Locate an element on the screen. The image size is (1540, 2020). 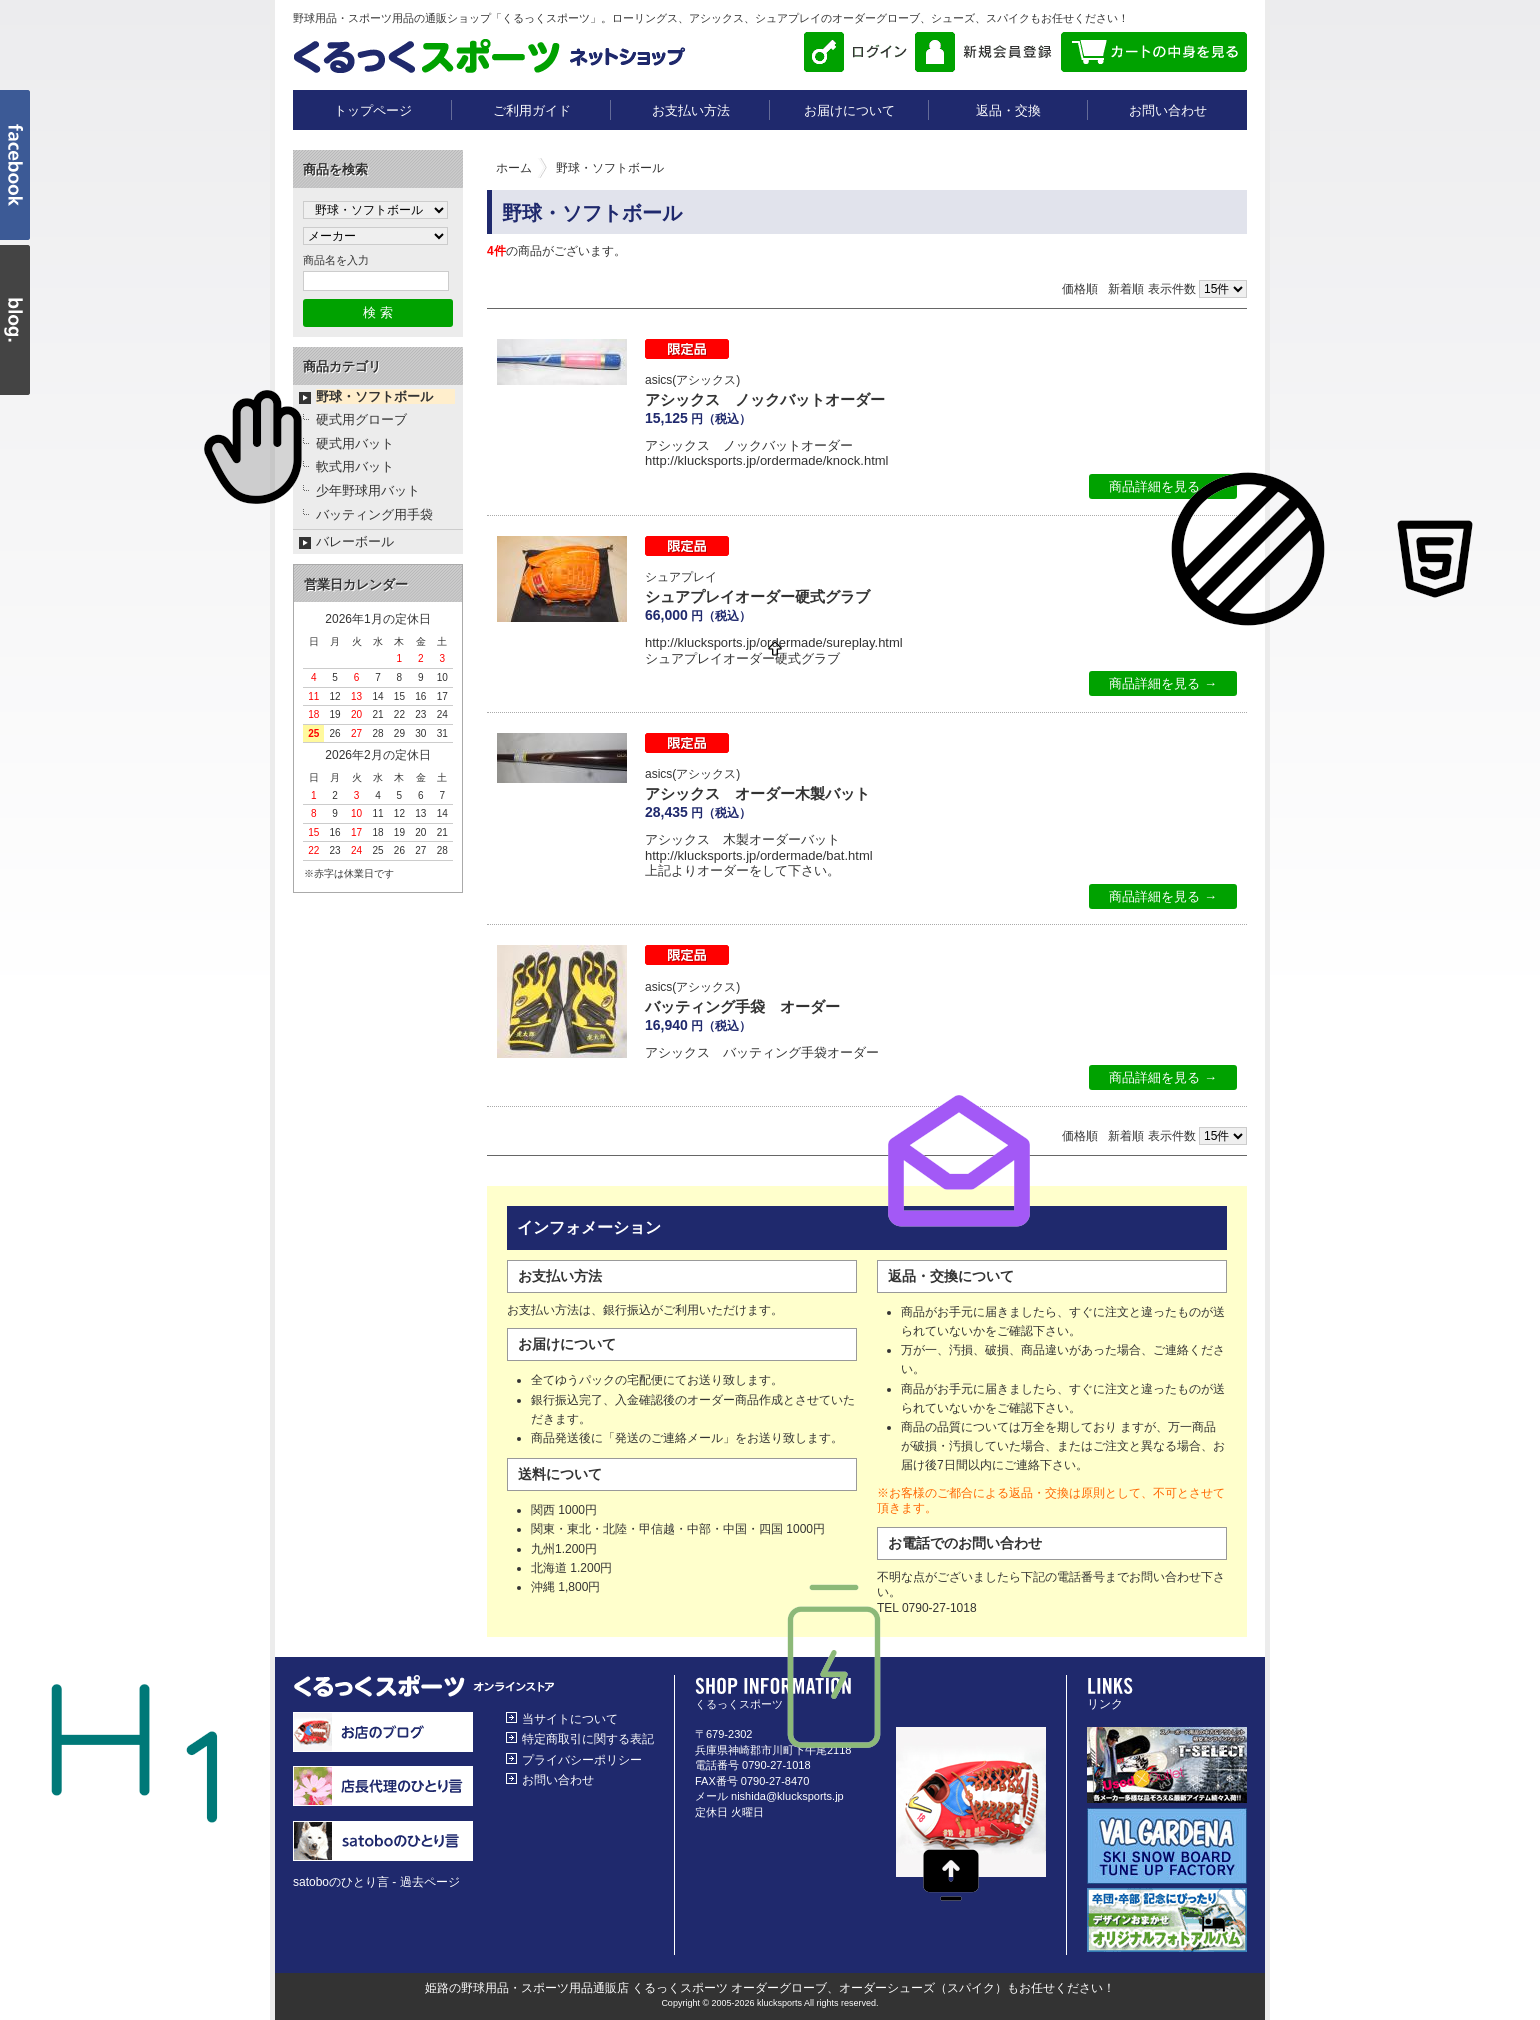
format text as heading level 1 is located at coordinates (131, 1750).